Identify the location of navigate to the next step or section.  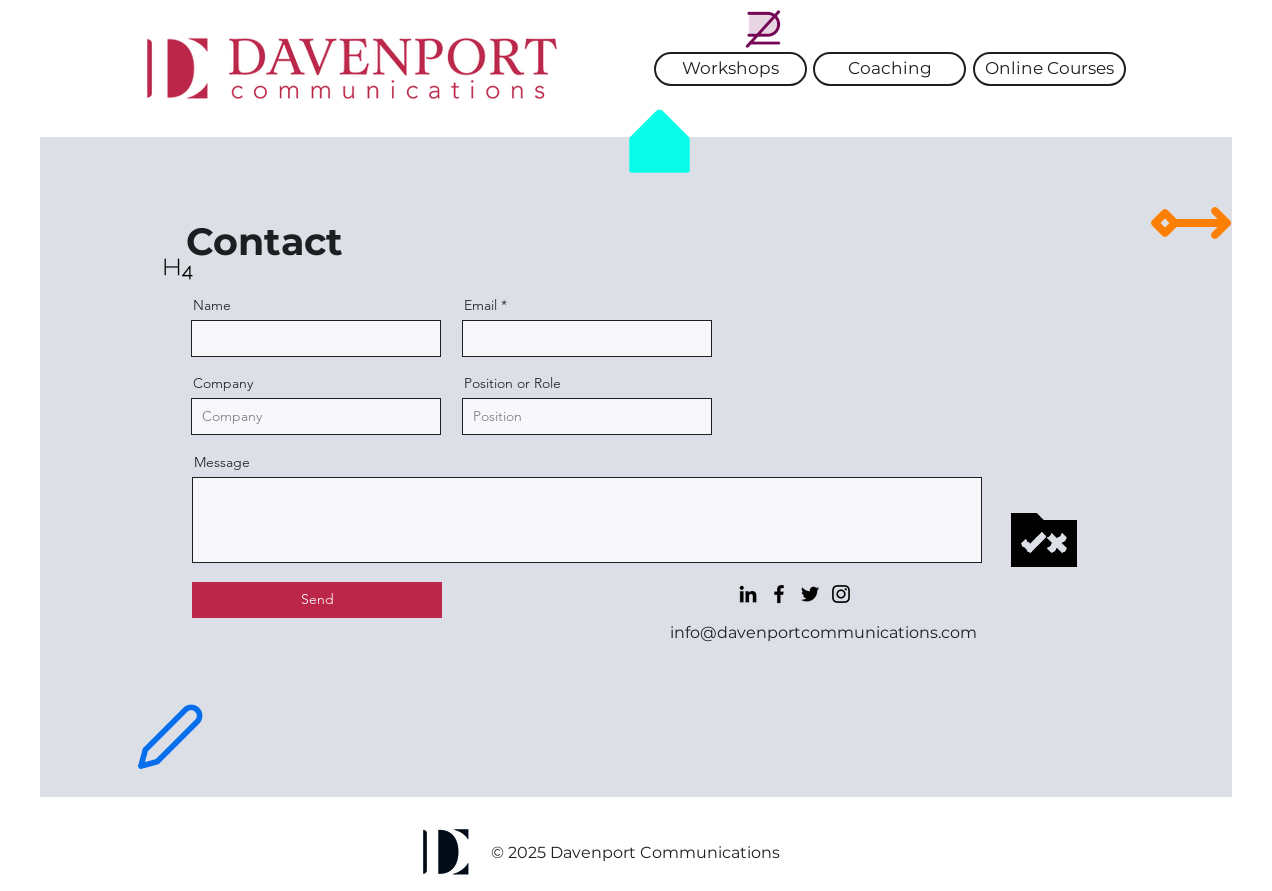
(1191, 223).